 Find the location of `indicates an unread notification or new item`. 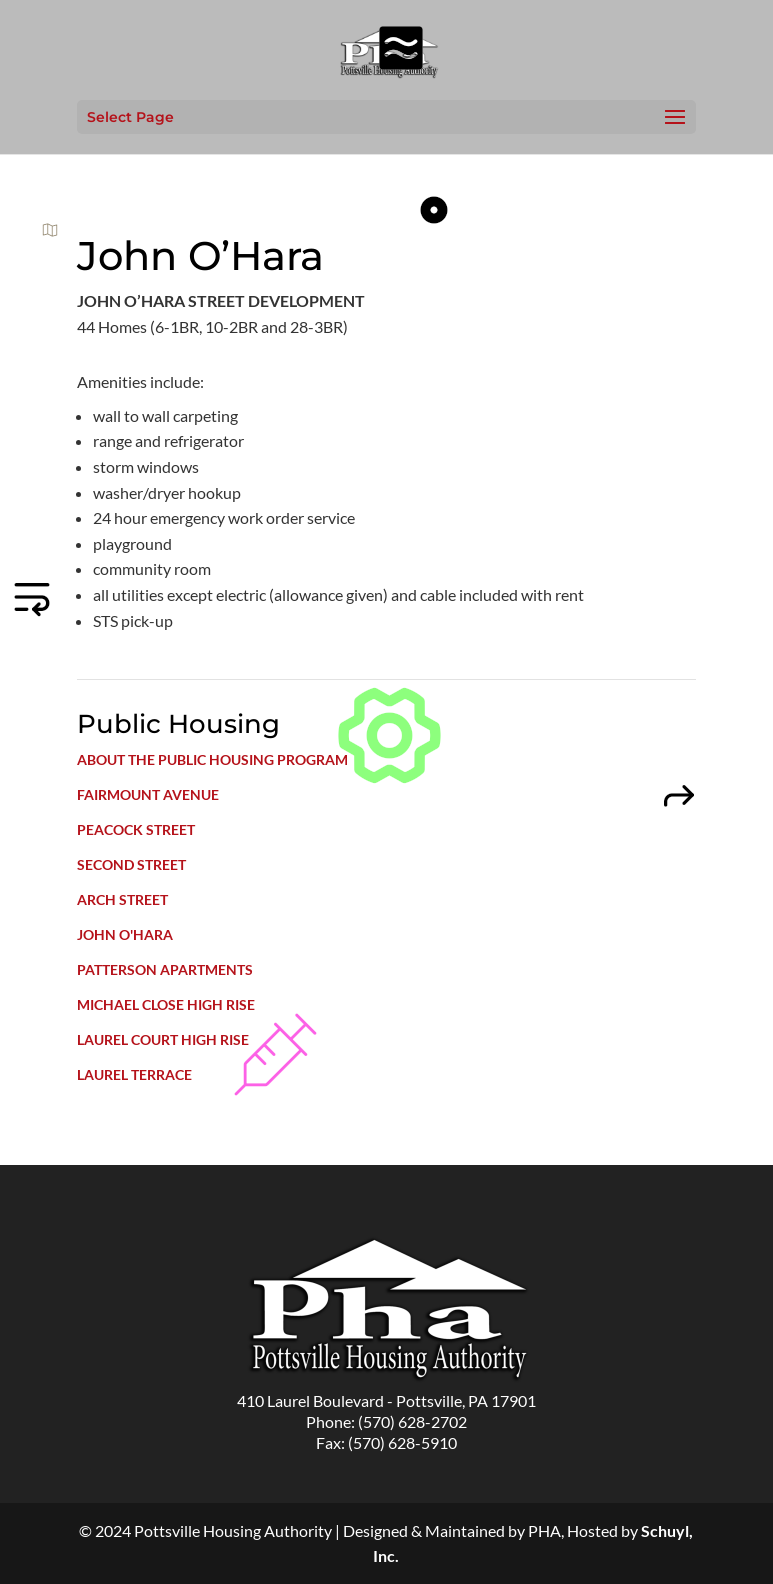

indicates an unread notification or new item is located at coordinates (434, 210).